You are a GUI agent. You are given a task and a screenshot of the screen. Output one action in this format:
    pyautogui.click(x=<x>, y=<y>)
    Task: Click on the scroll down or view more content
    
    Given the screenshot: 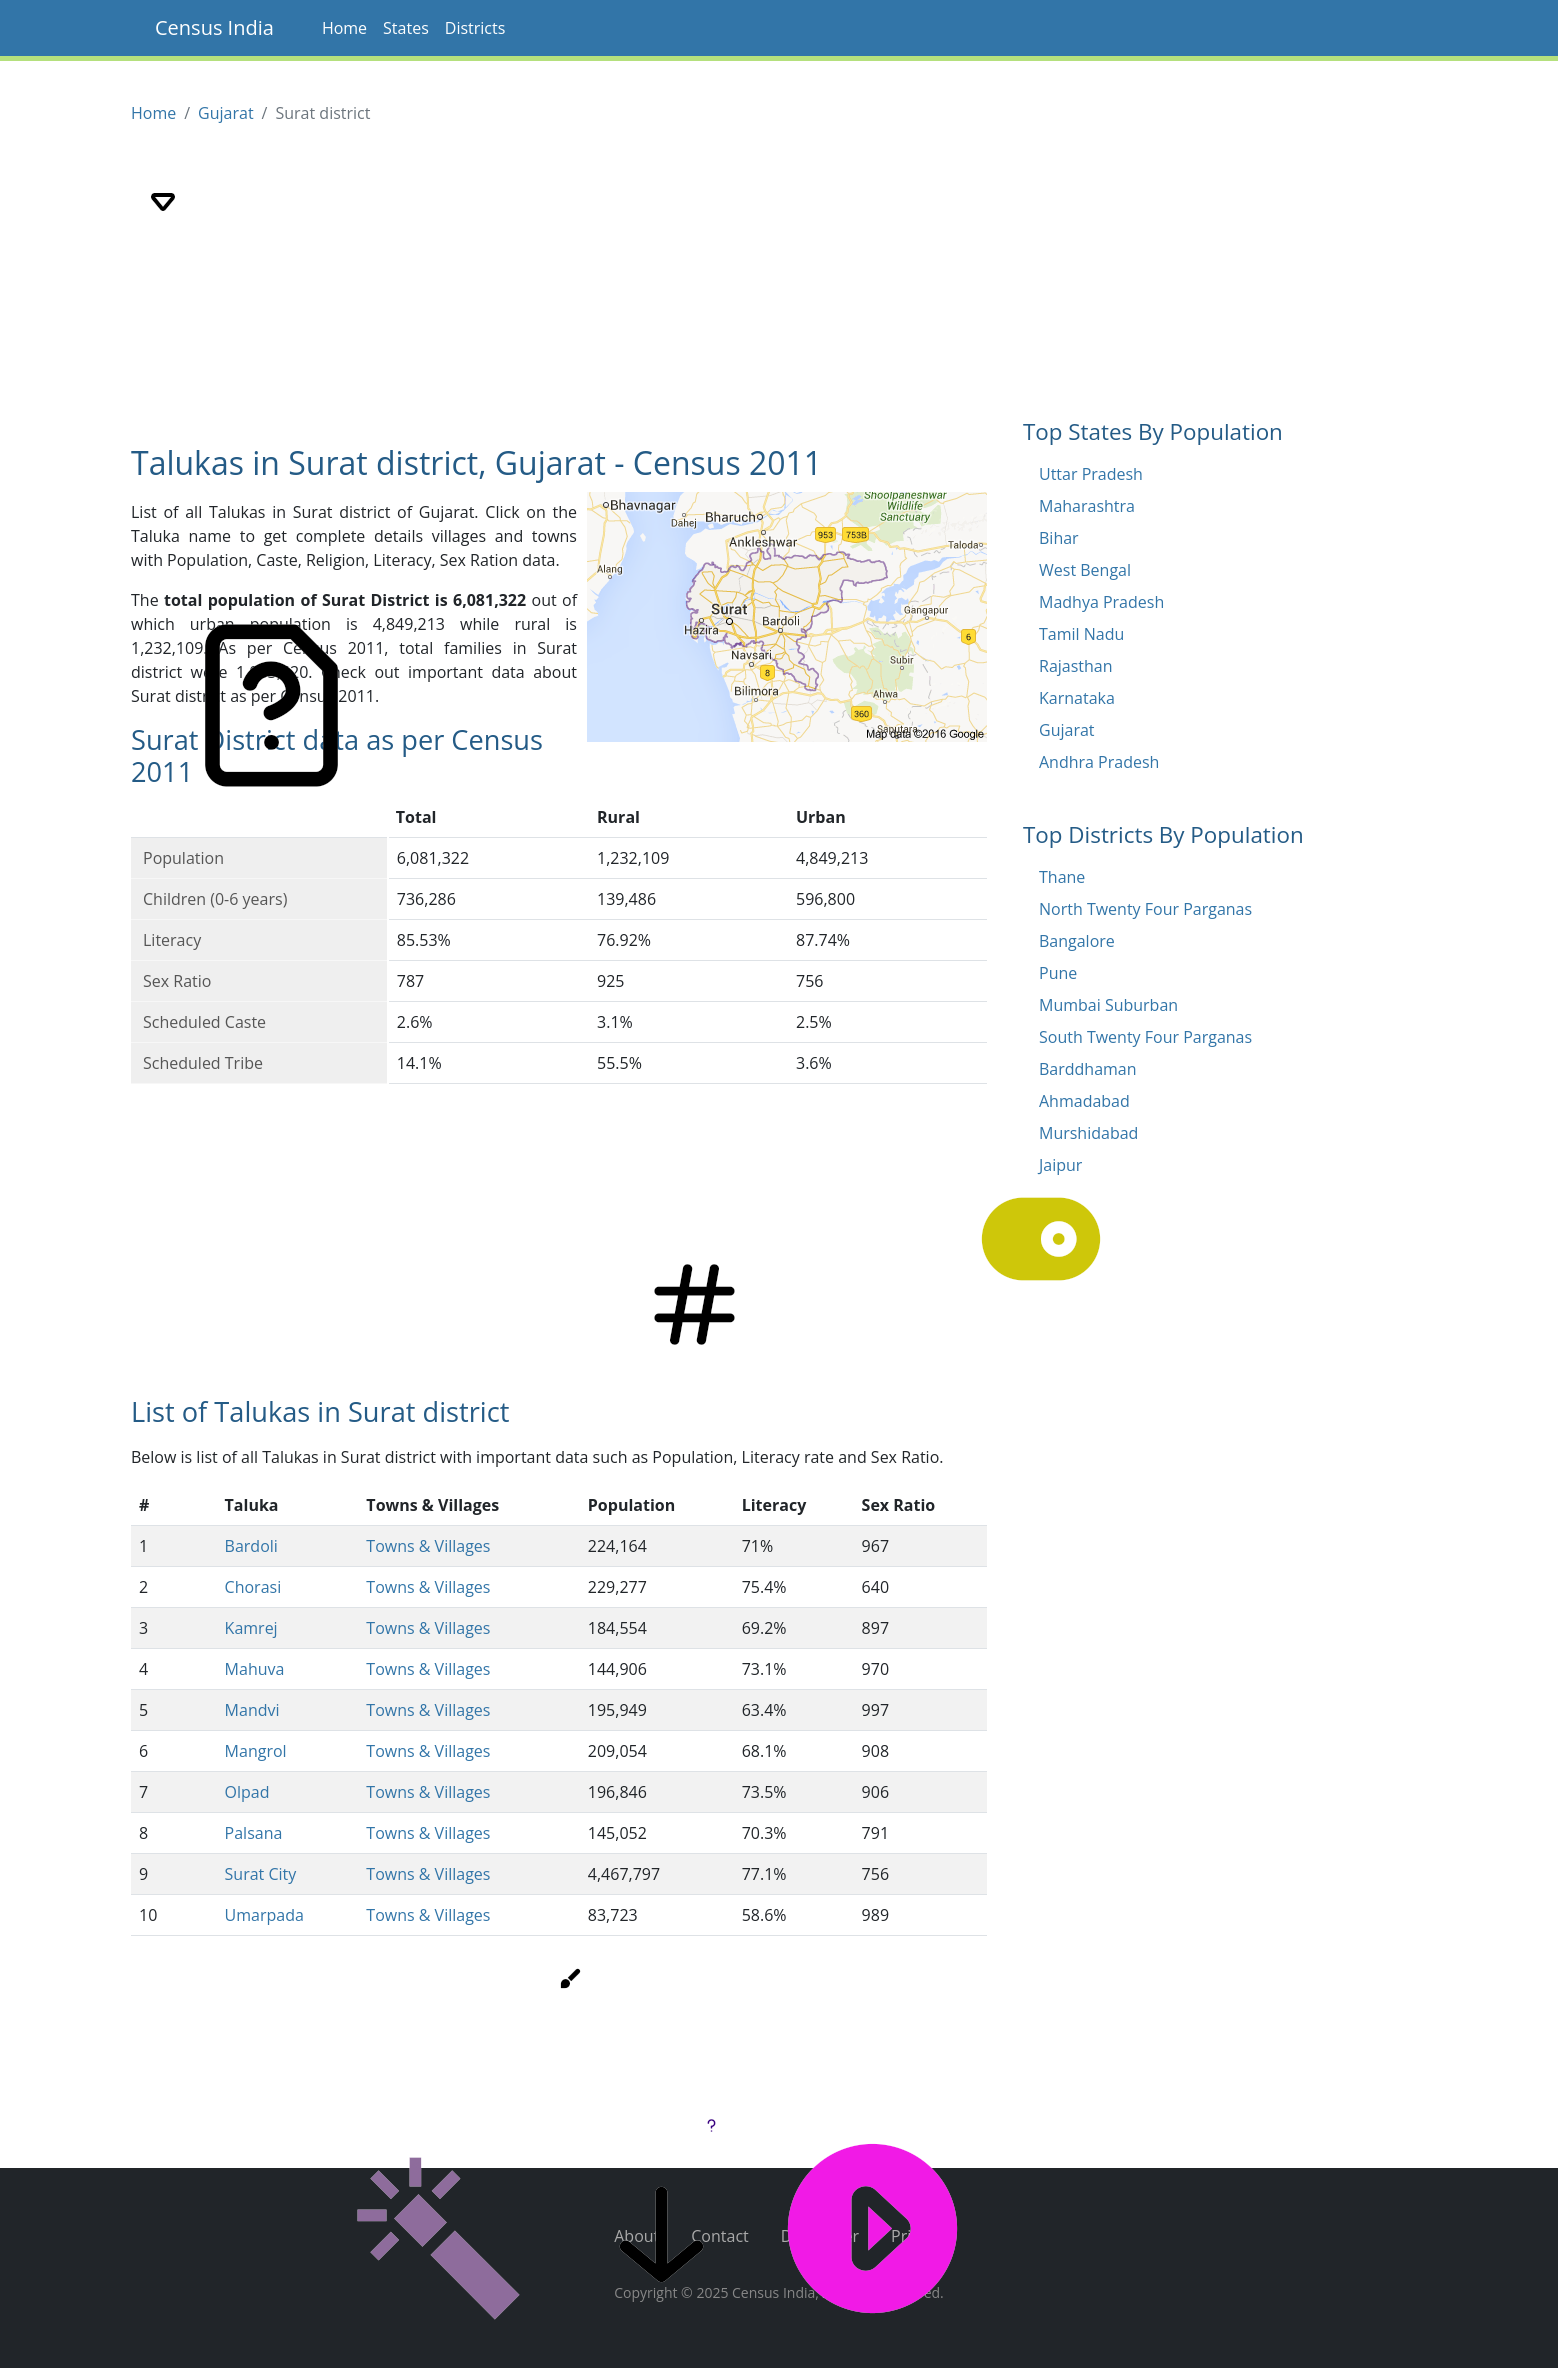 What is the action you would take?
    pyautogui.click(x=661, y=2234)
    